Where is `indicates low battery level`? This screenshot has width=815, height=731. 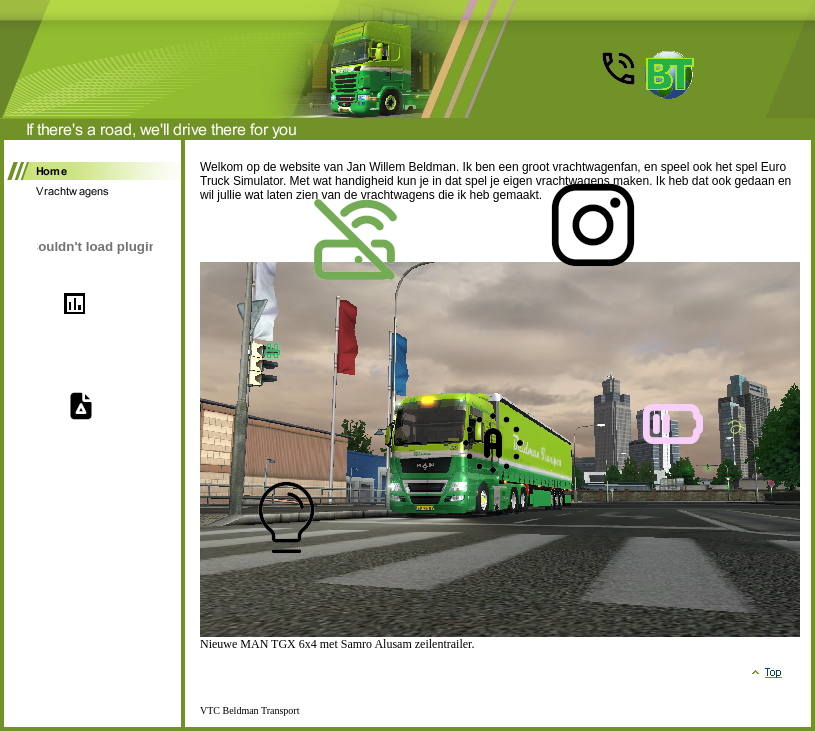
indicates low battery level is located at coordinates (673, 424).